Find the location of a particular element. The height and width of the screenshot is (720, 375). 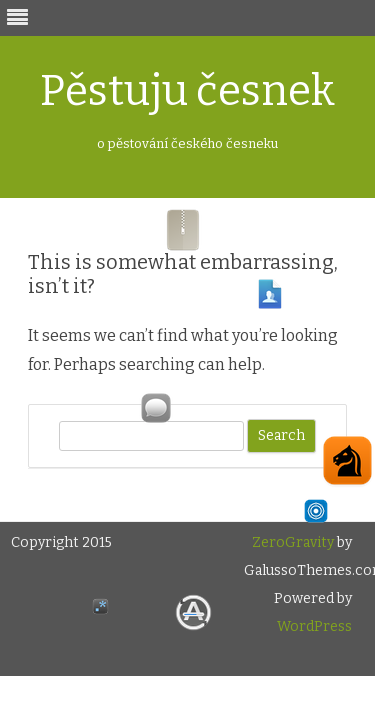

open the messages app is located at coordinates (156, 408).